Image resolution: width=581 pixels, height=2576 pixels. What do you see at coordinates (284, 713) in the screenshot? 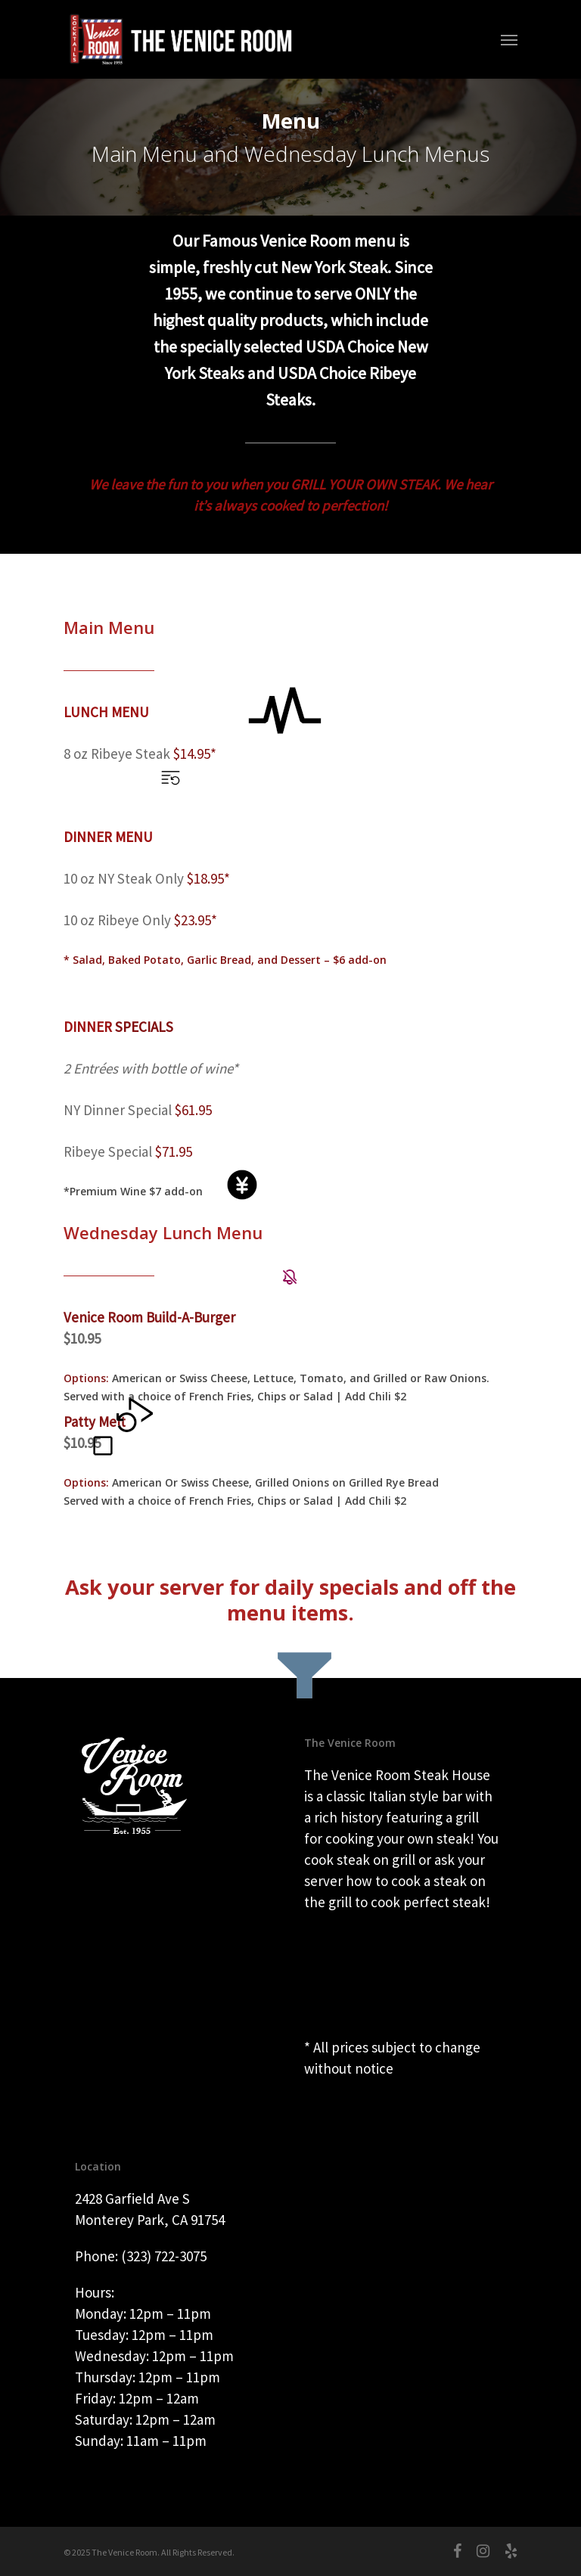
I see `view activity or system pulse` at bounding box center [284, 713].